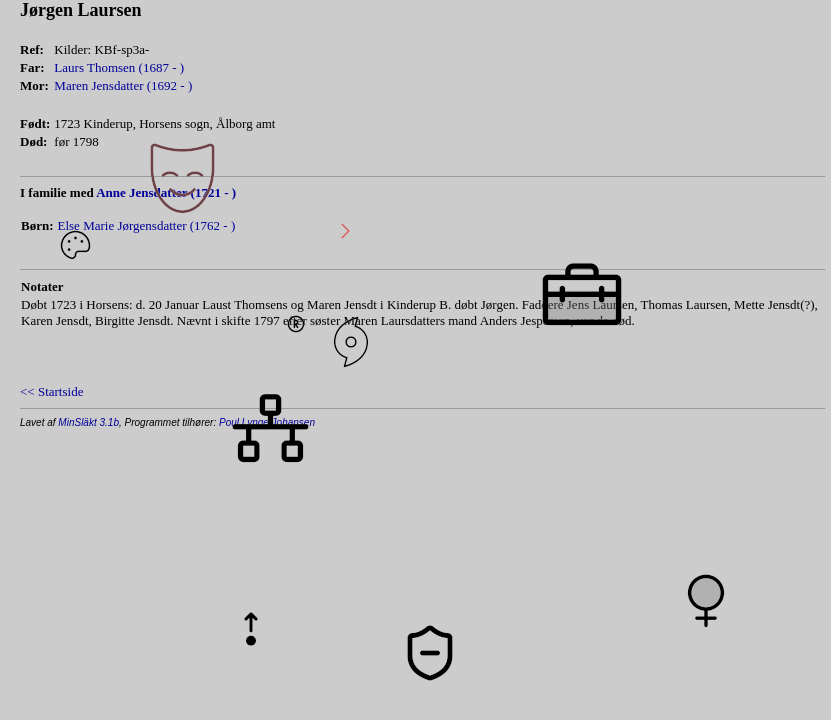  I want to click on navigate to the next item or page, so click(345, 231).